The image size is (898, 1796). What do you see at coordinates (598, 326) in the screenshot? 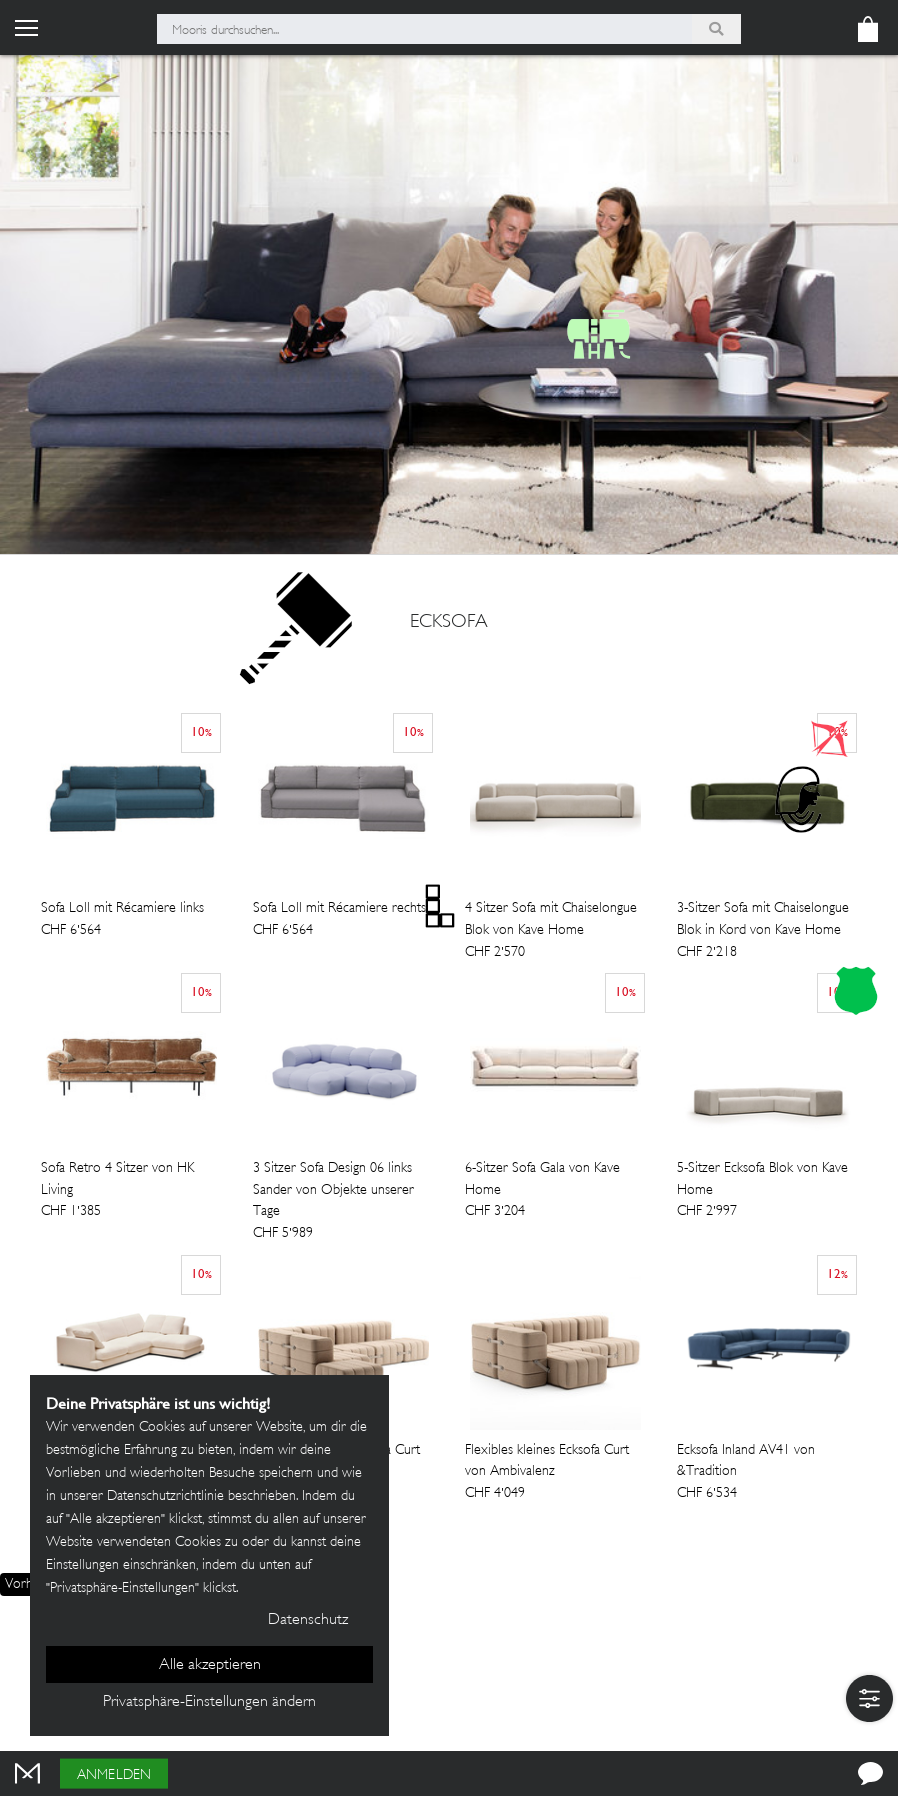
I see `view fuel tank status or capacity` at bounding box center [598, 326].